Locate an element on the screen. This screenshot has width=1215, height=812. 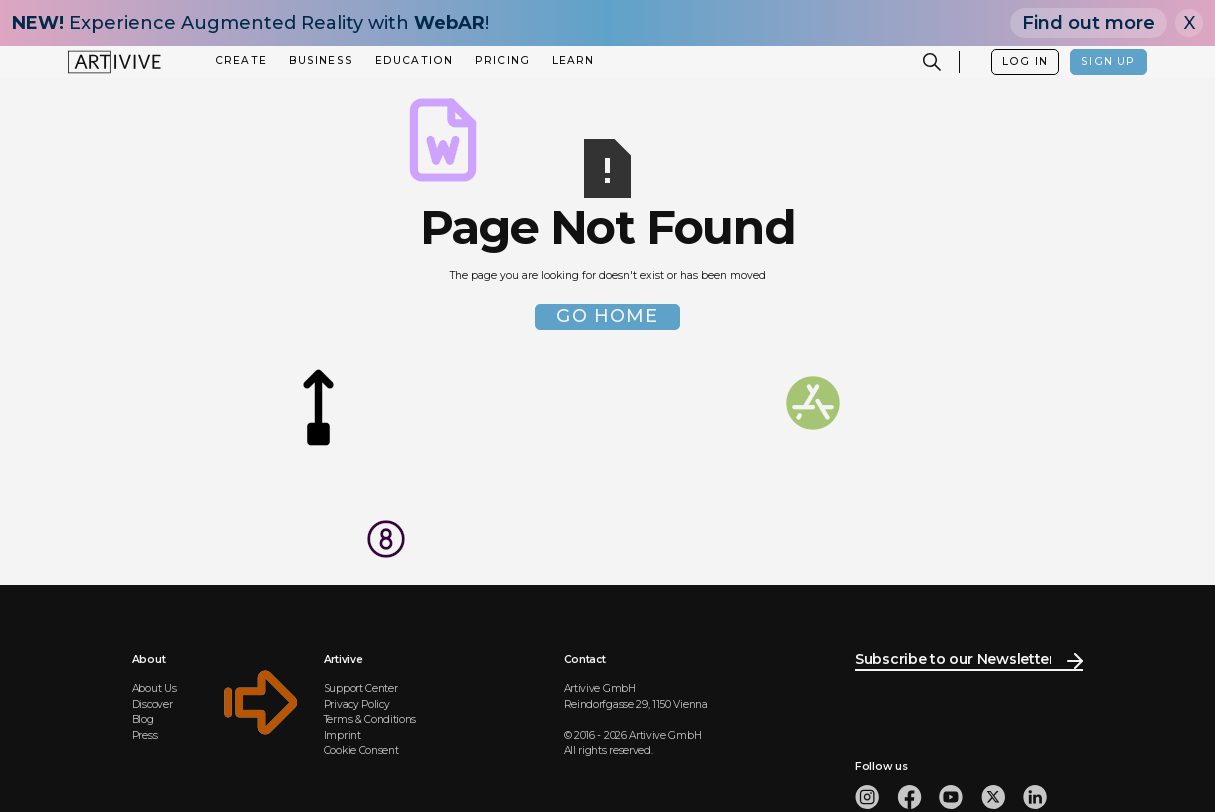
upload a file or content is located at coordinates (318, 407).